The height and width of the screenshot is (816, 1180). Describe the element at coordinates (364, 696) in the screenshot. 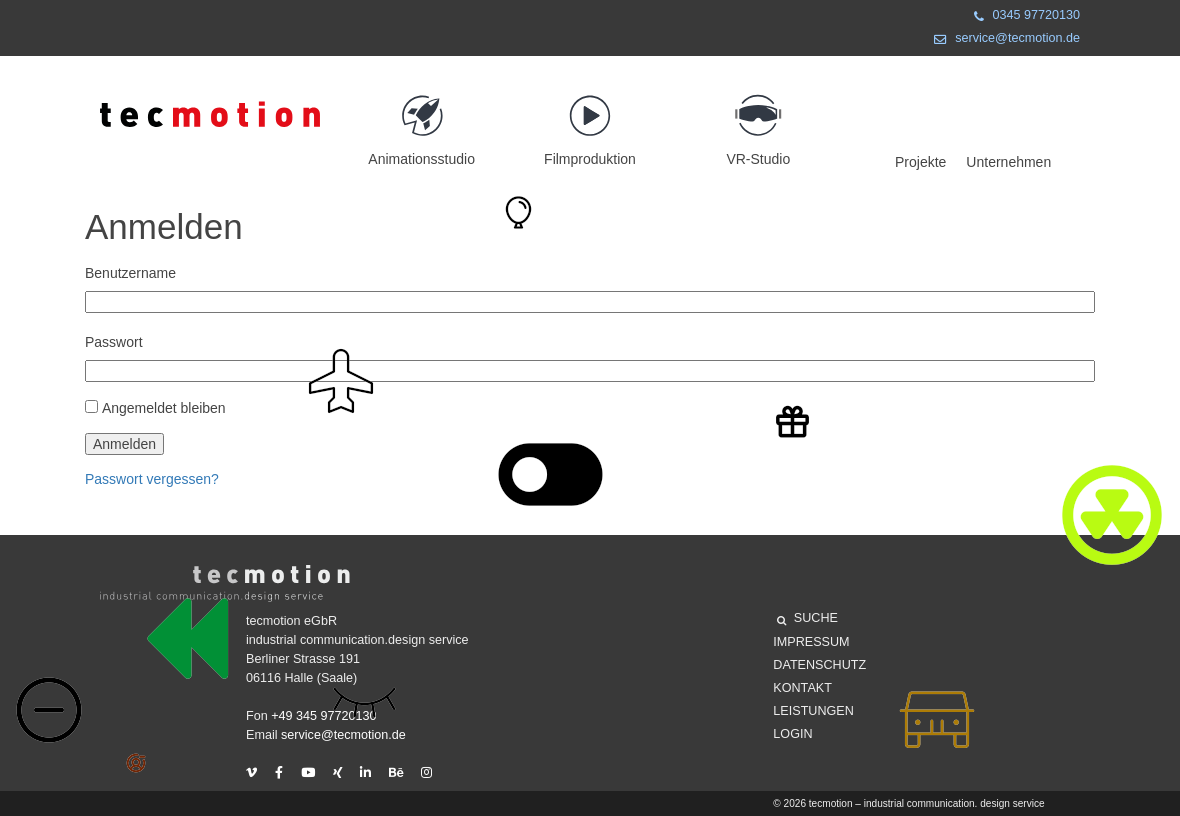

I see `hide password or sensitive content` at that location.